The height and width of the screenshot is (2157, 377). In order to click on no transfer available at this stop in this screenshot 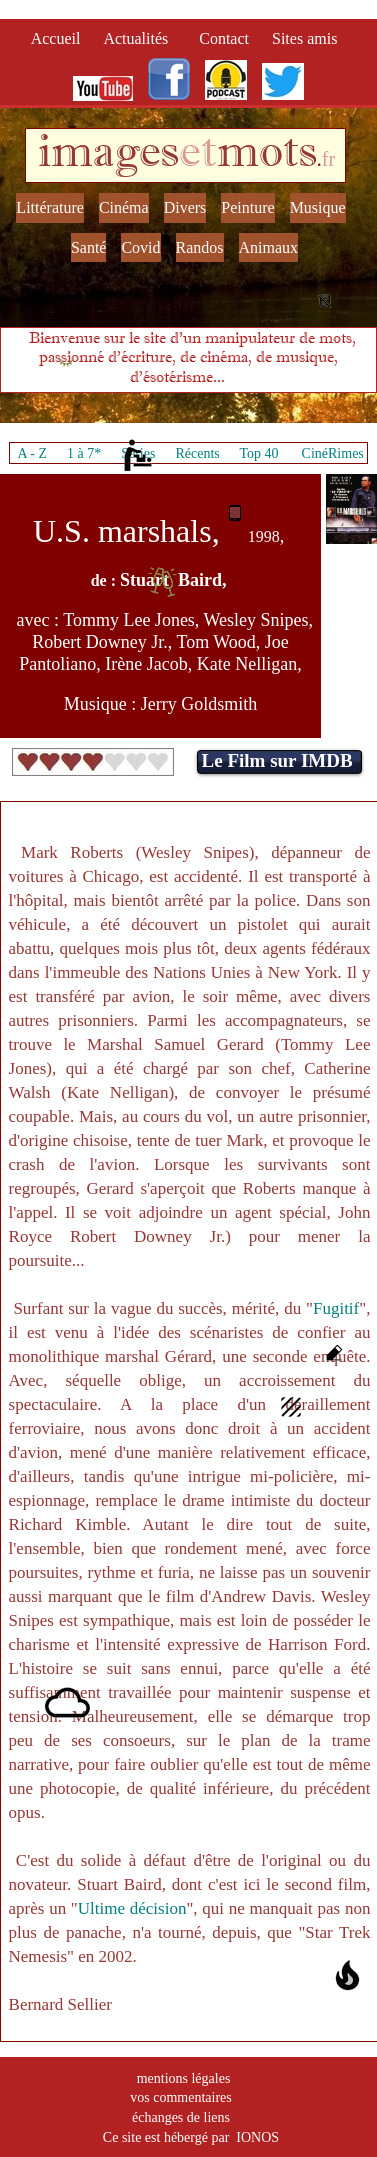, I will do `click(325, 301)`.